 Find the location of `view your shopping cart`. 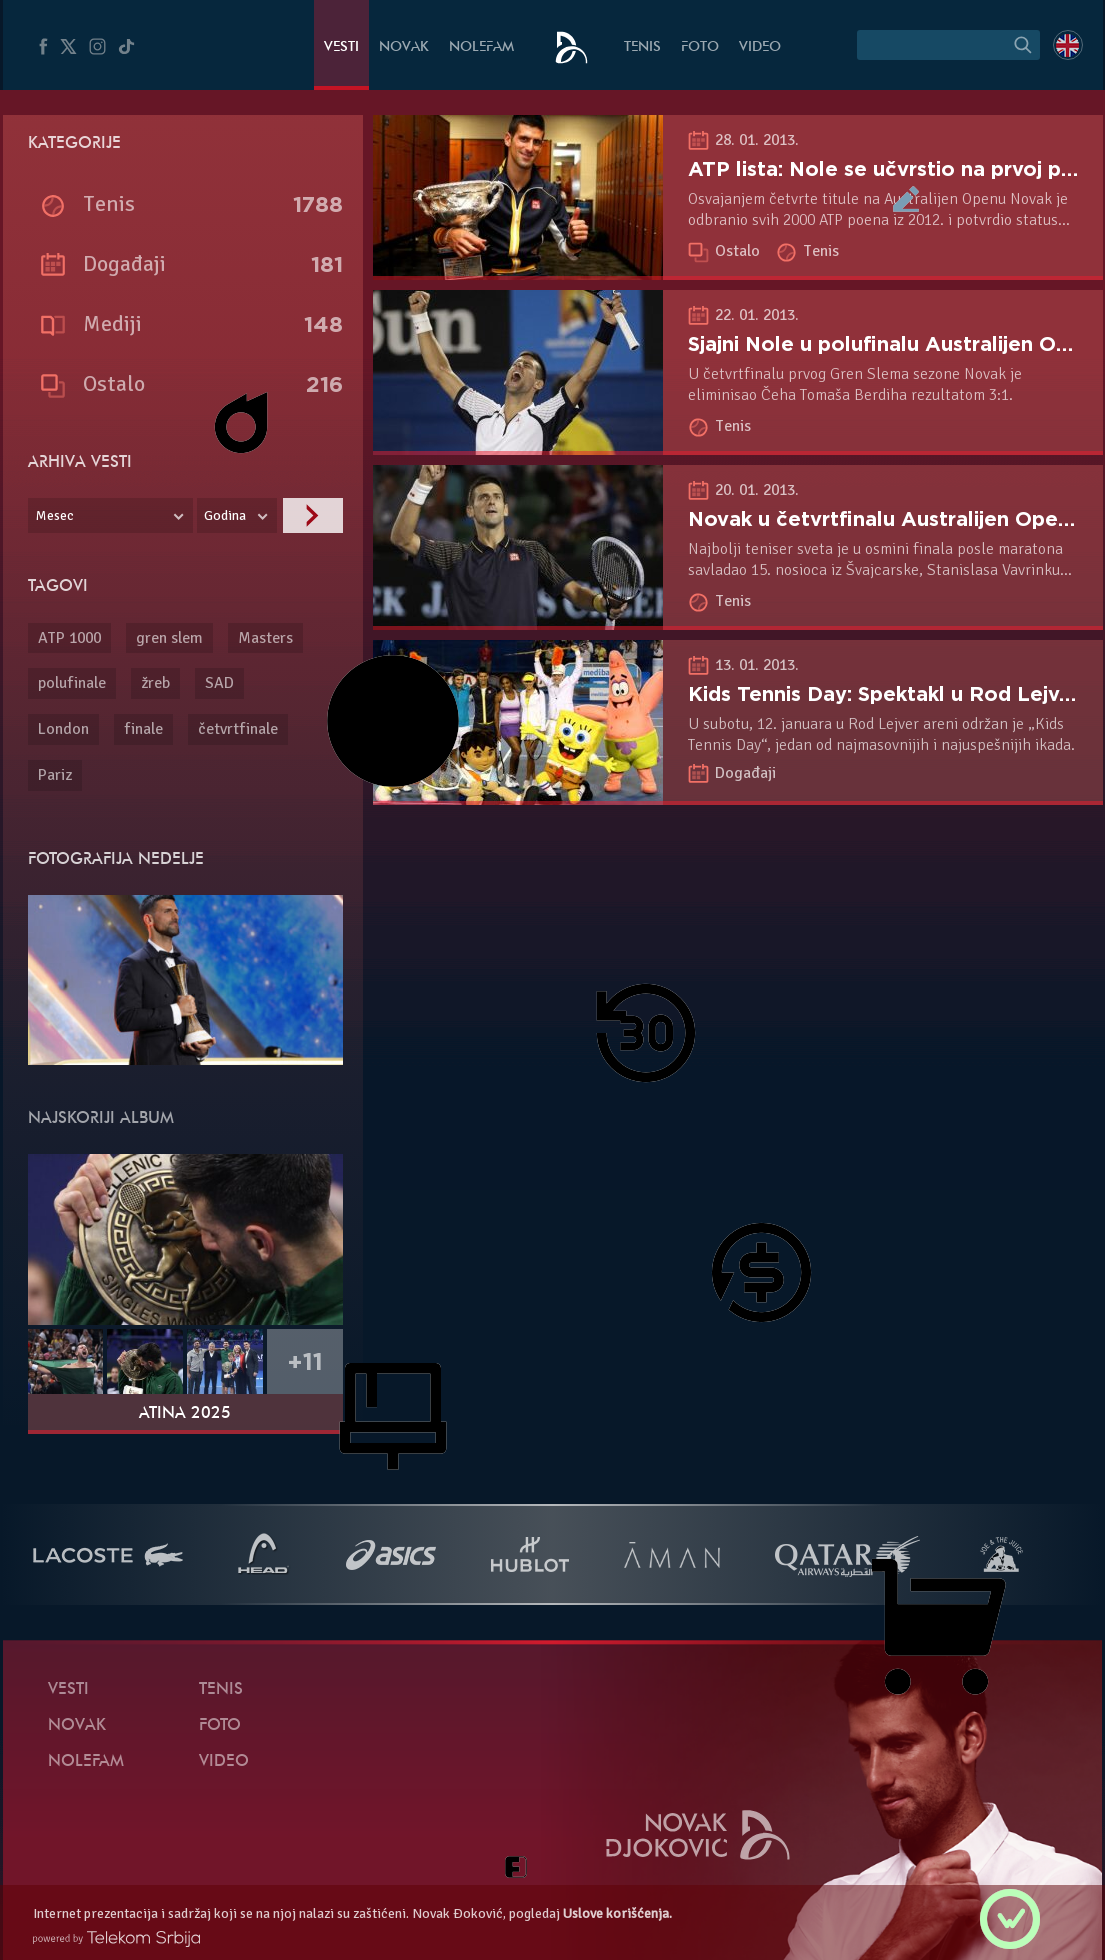

view your shopping cart is located at coordinates (936, 1623).